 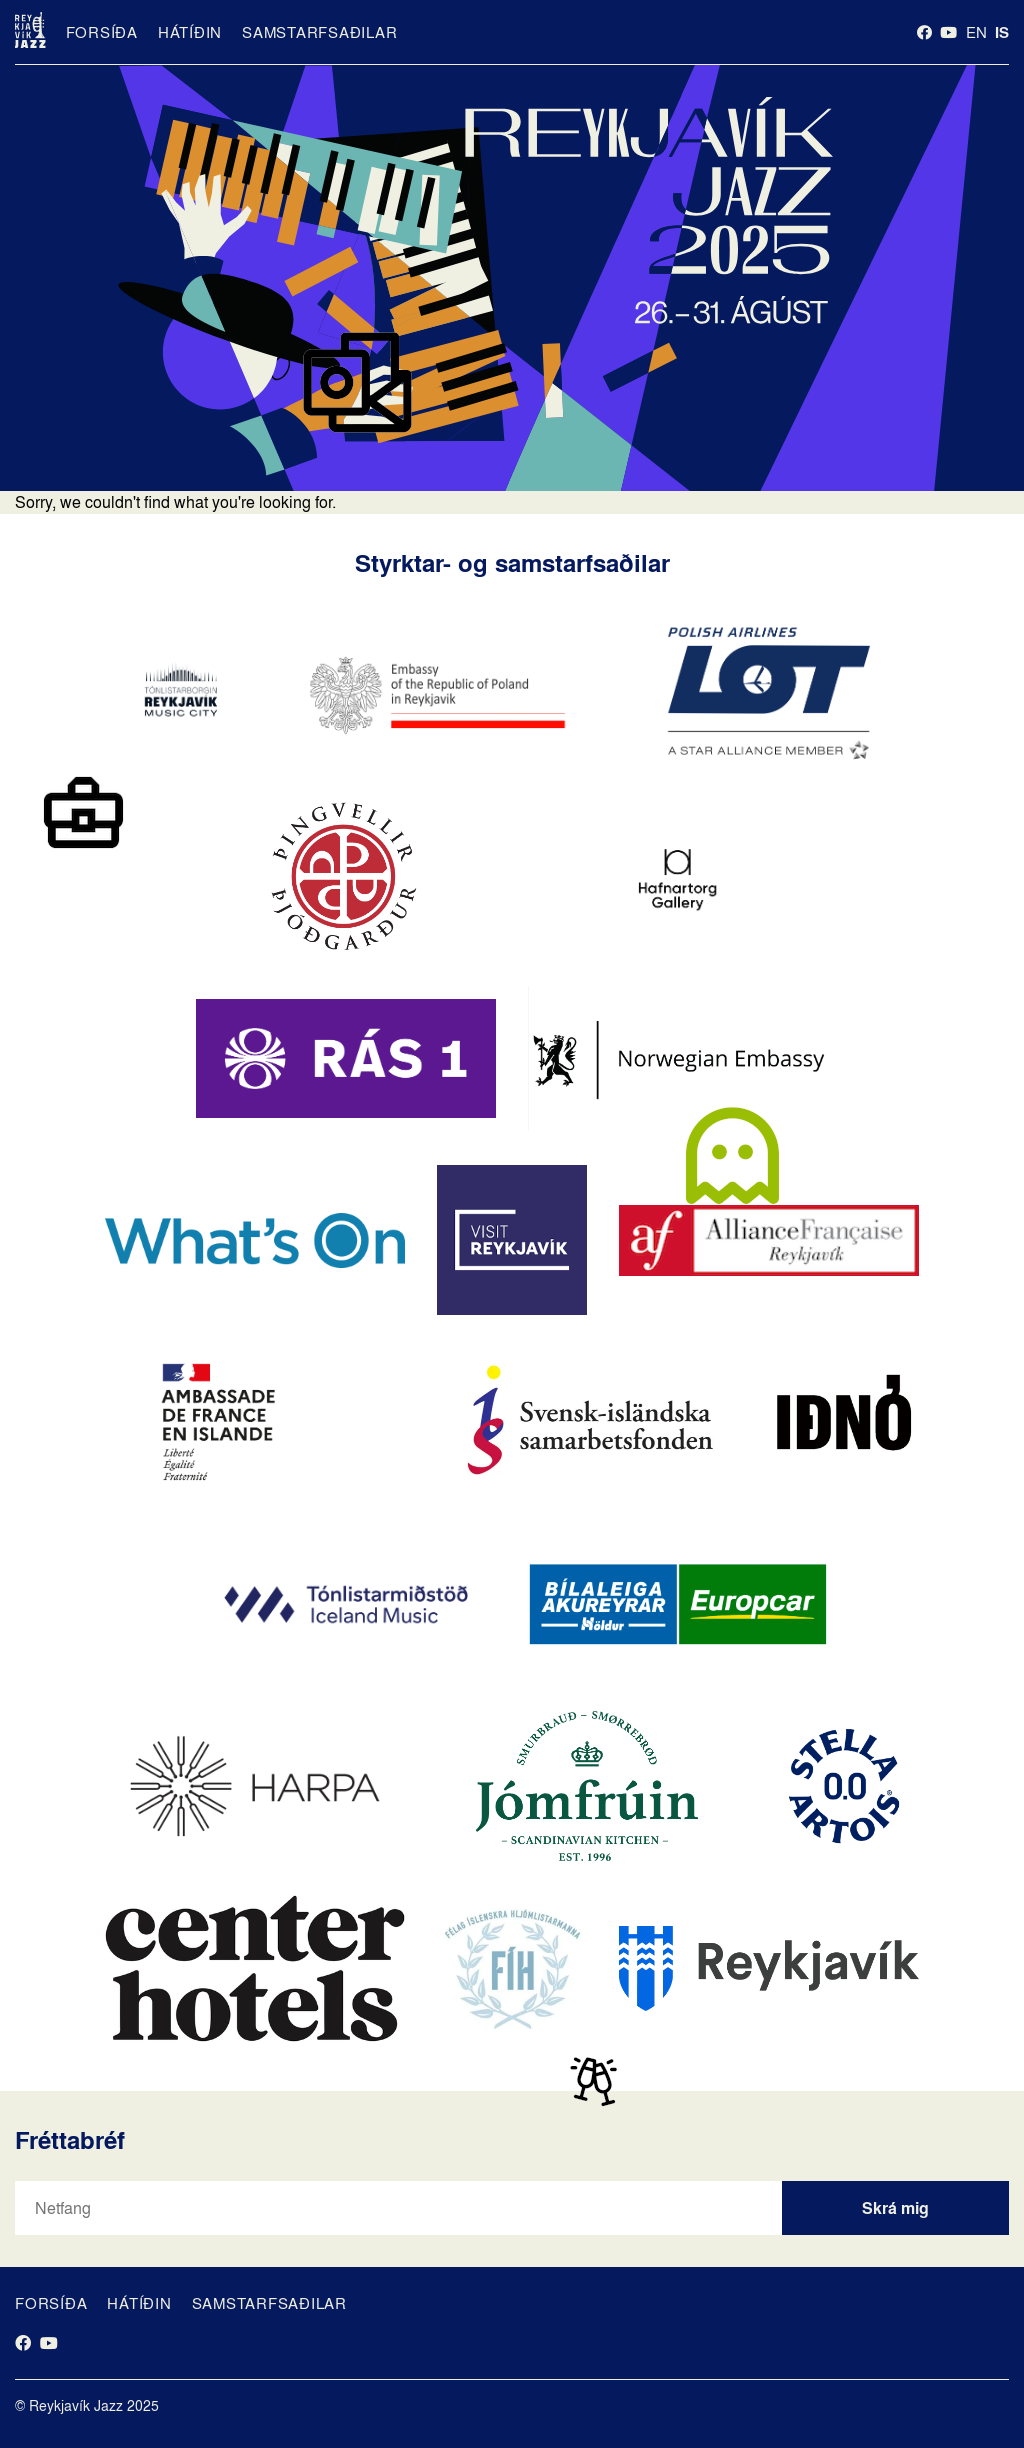 I want to click on celebrate an achievement or milestone, so click(x=594, y=2081).